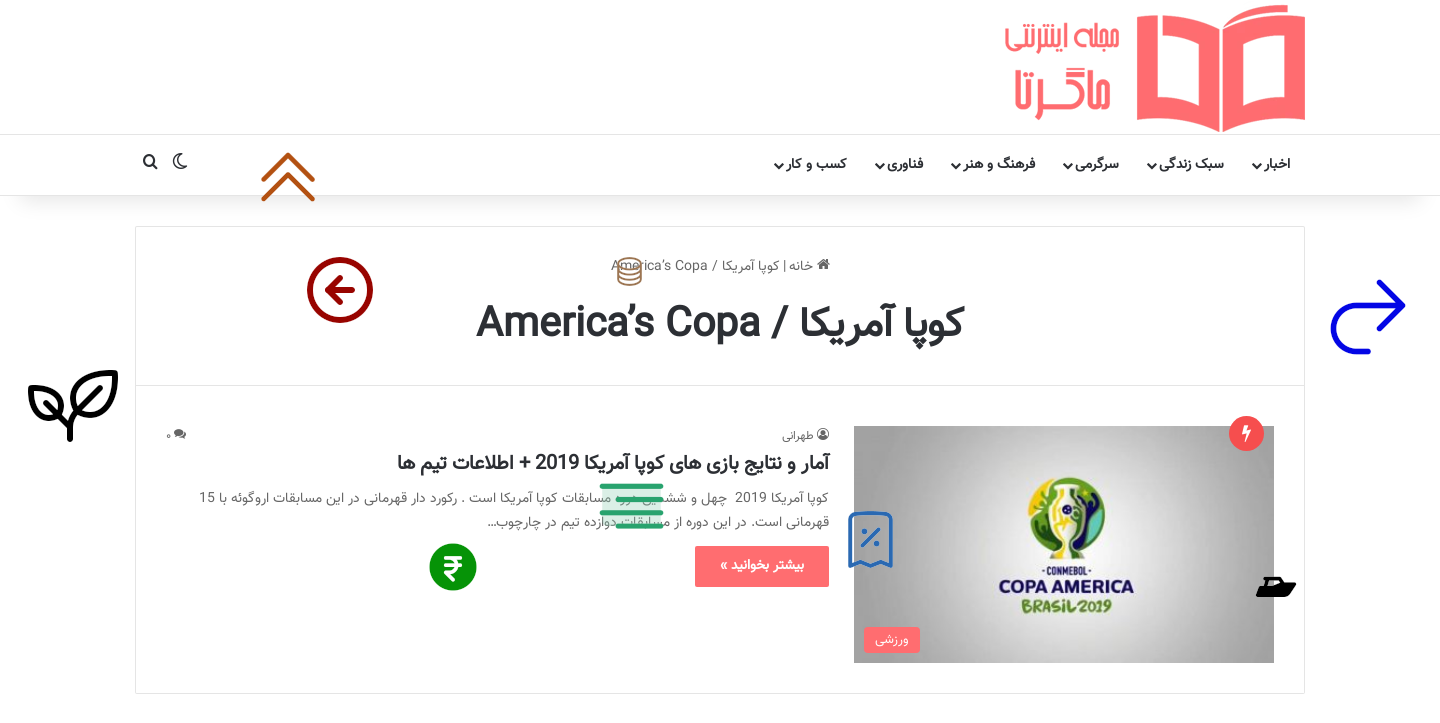 This screenshot has width=1440, height=723. What do you see at coordinates (631, 507) in the screenshot?
I see `align text to the right` at bounding box center [631, 507].